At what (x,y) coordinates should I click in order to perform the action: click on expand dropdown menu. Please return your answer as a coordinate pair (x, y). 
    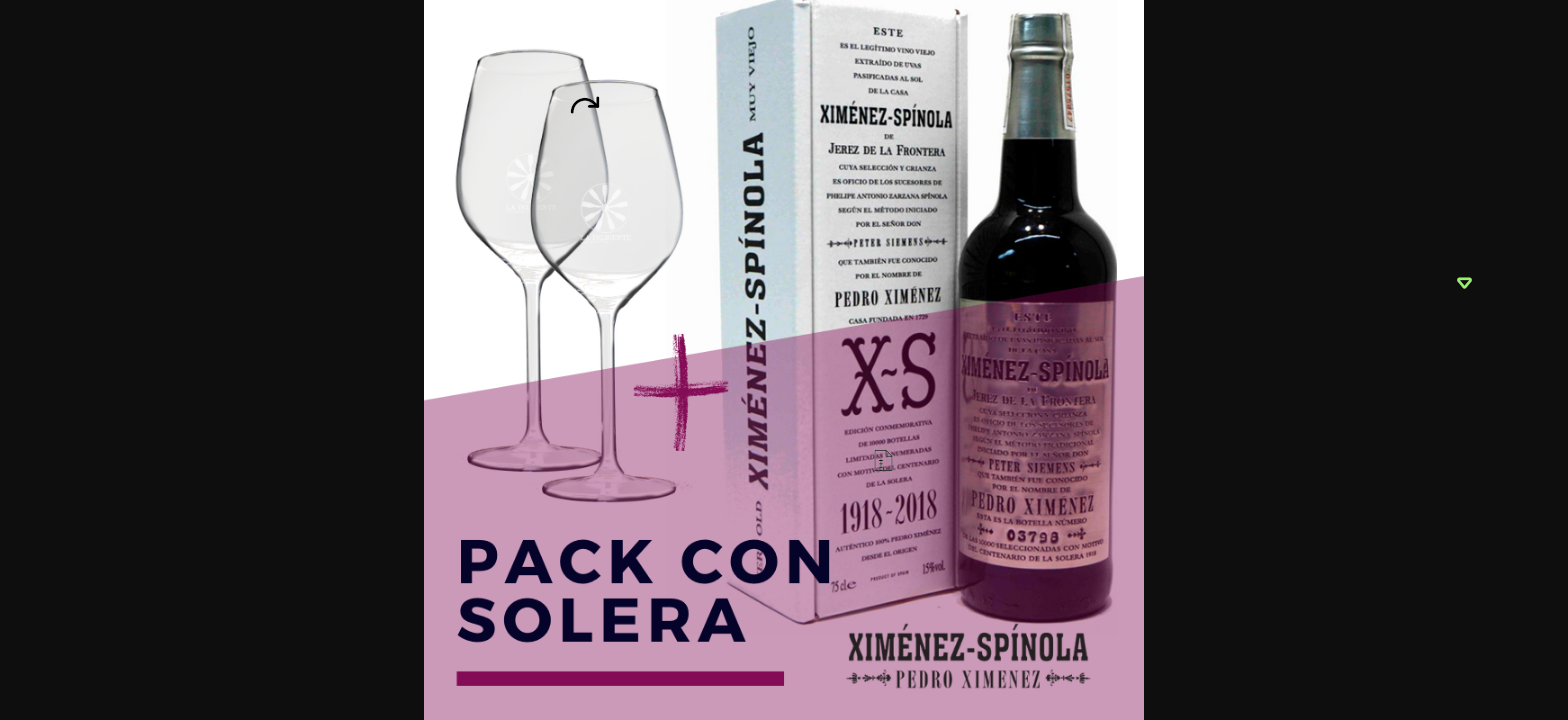
    Looking at the image, I should click on (1464, 282).